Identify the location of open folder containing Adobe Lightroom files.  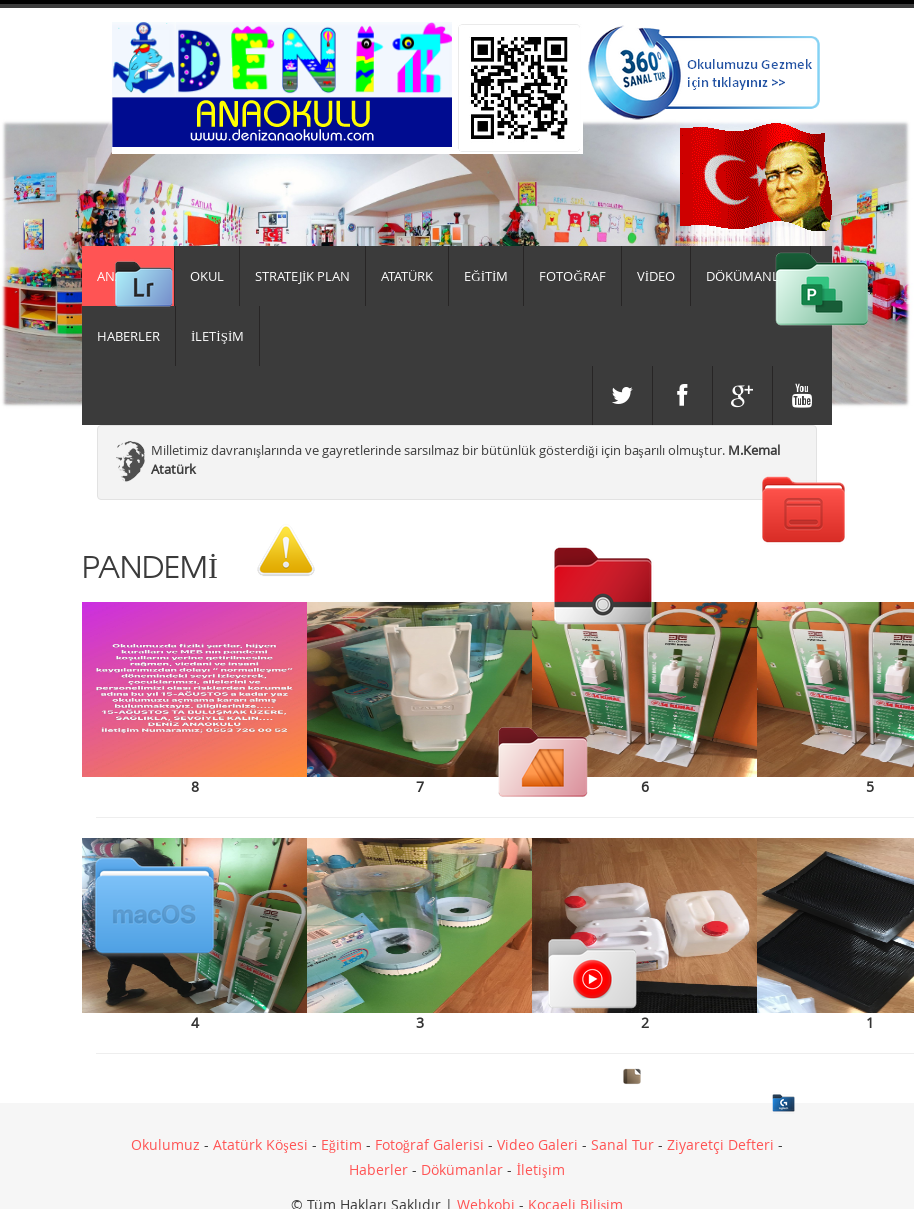
(143, 285).